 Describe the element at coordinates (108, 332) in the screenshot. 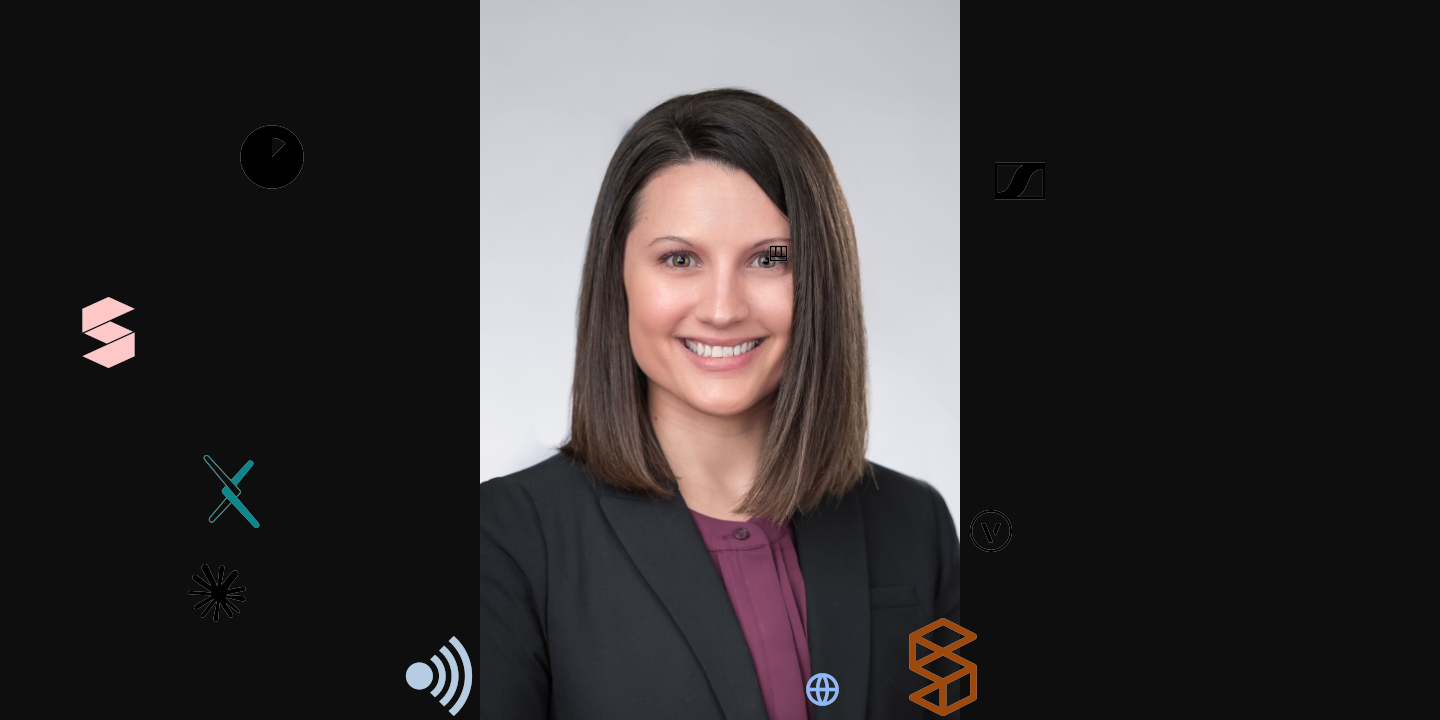

I see `open Spark AR Studio application` at that location.